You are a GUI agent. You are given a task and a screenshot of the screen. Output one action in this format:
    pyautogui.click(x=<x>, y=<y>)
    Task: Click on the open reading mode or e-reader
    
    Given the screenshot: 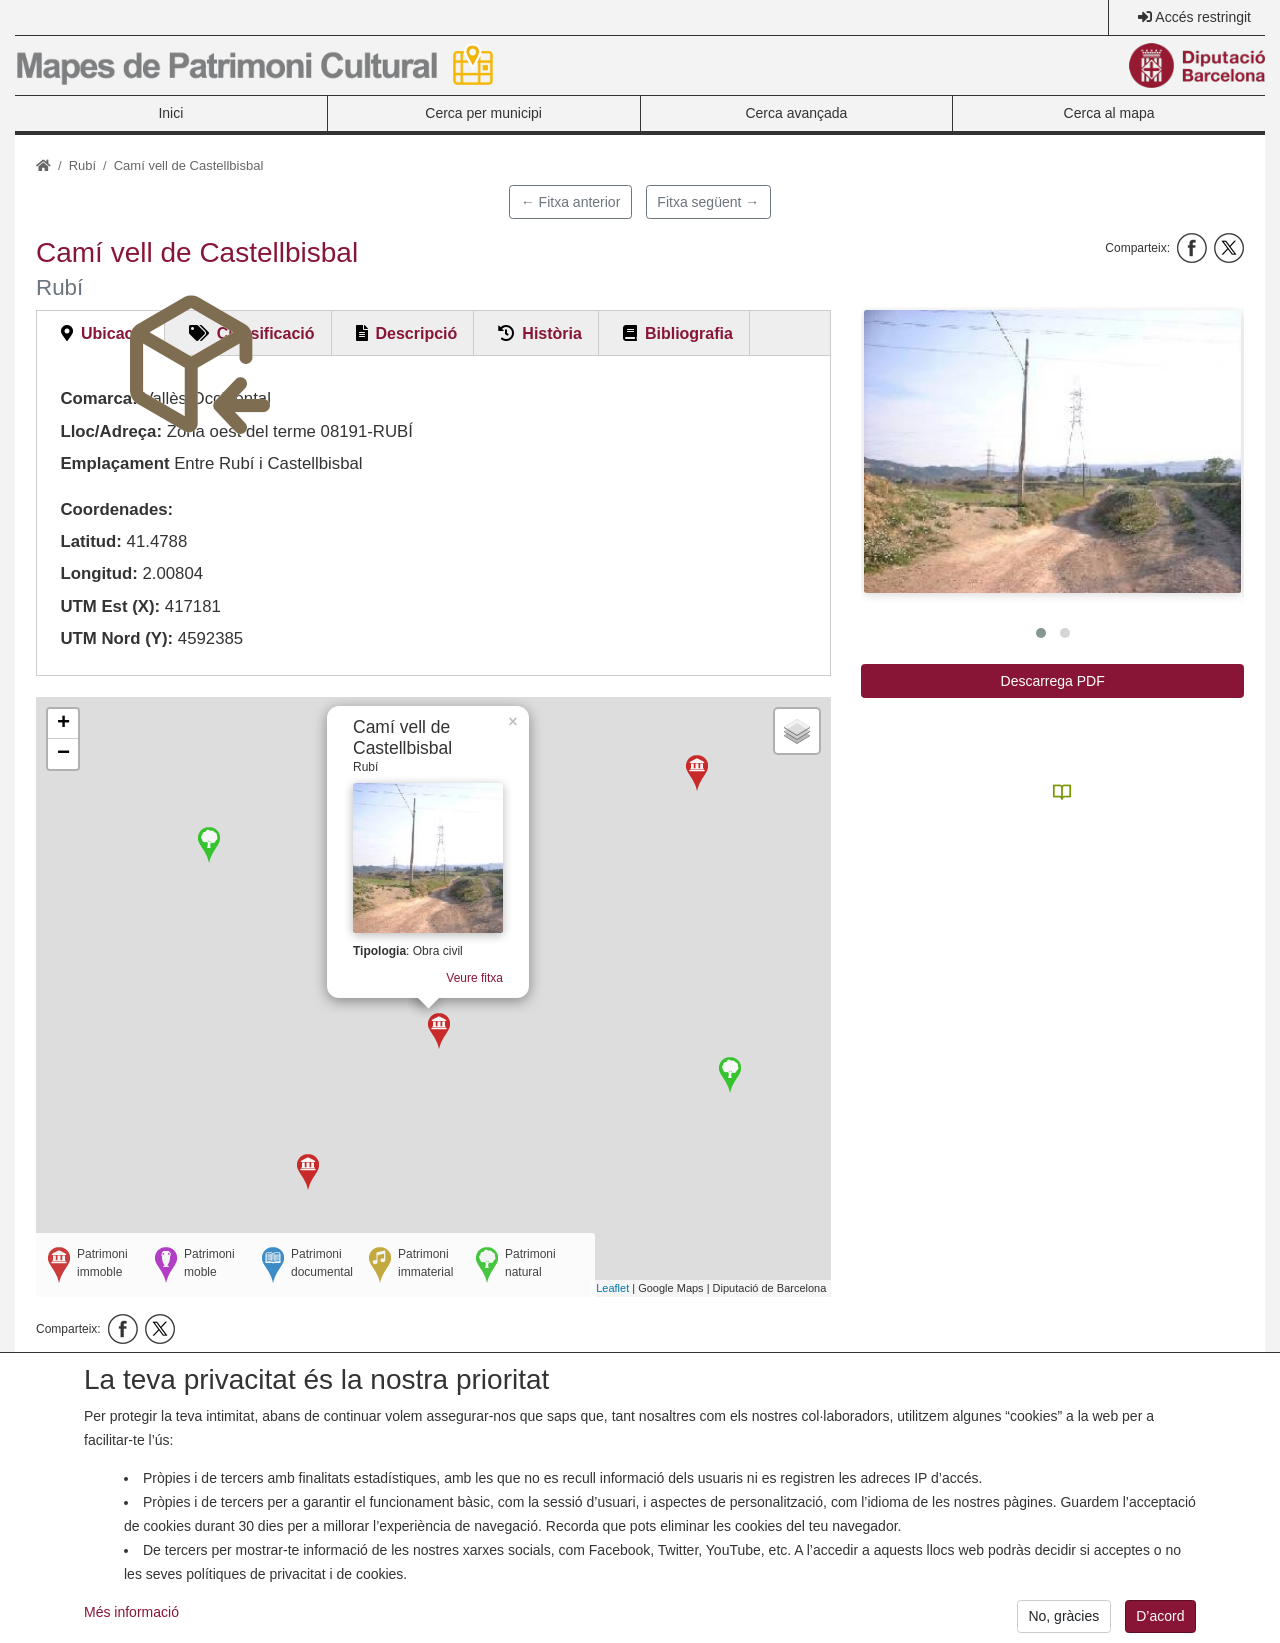 What is the action you would take?
    pyautogui.click(x=1062, y=791)
    